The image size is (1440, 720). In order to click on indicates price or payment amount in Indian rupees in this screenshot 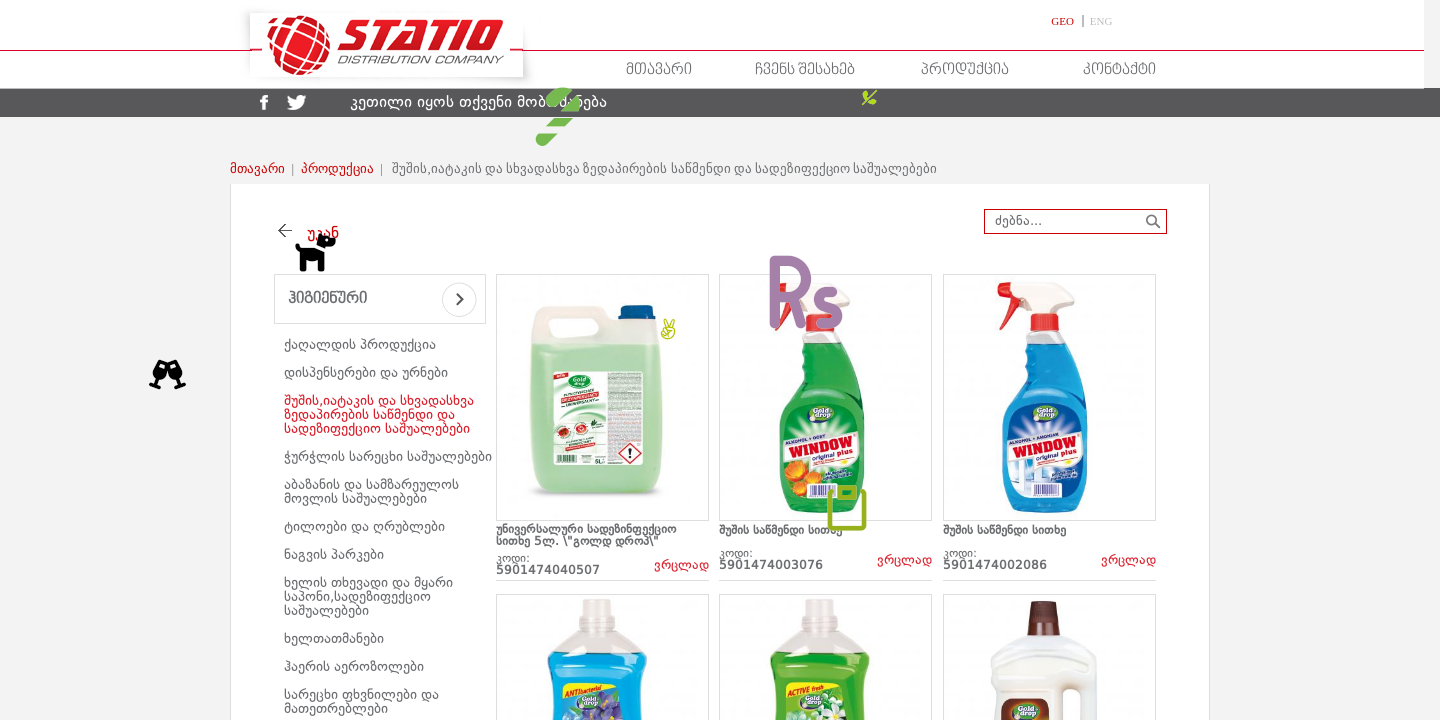, I will do `click(806, 292)`.